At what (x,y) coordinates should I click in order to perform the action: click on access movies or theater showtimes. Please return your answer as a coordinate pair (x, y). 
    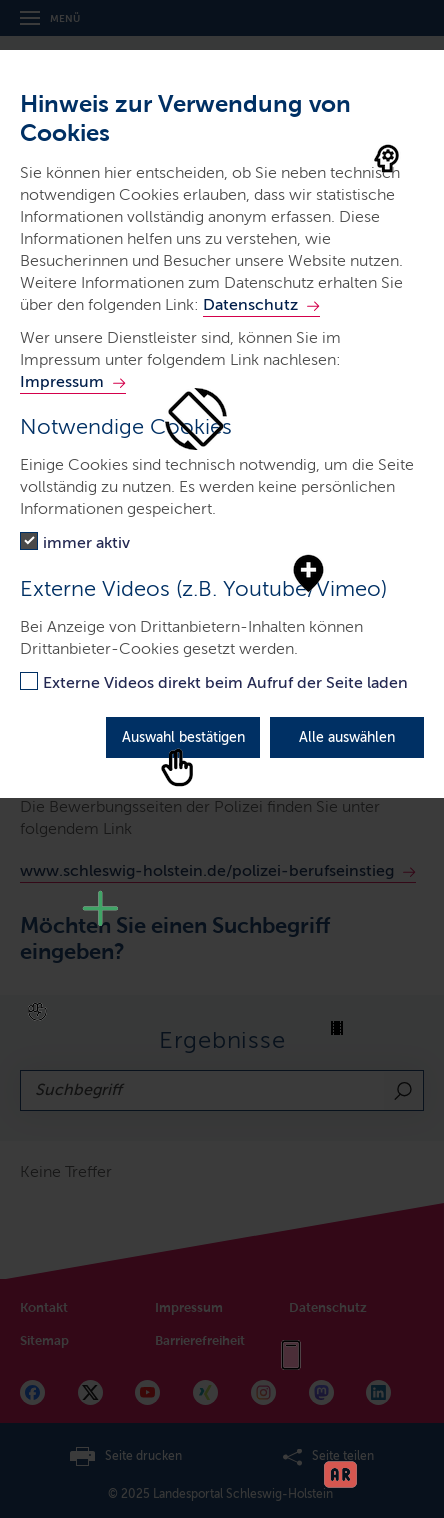
    Looking at the image, I should click on (337, 1028).